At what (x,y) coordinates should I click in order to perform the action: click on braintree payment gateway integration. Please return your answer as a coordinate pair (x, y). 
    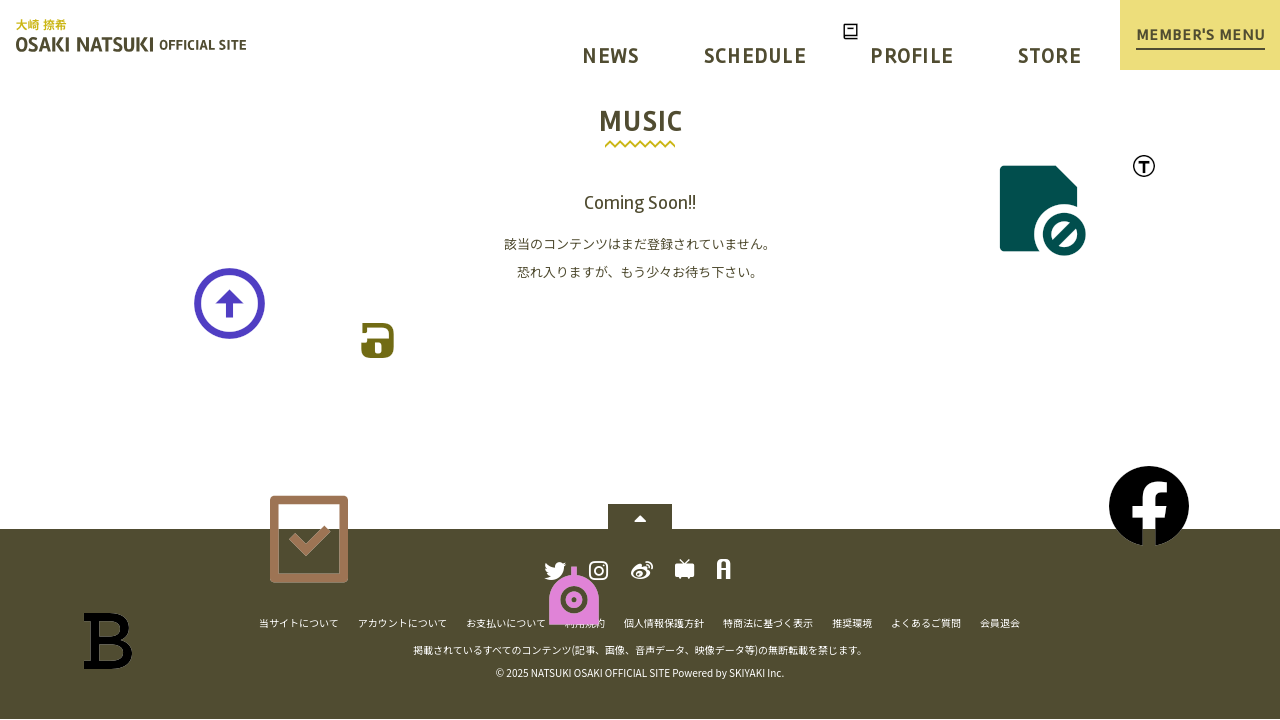
    Looking at the image, I should click on (108, 641).